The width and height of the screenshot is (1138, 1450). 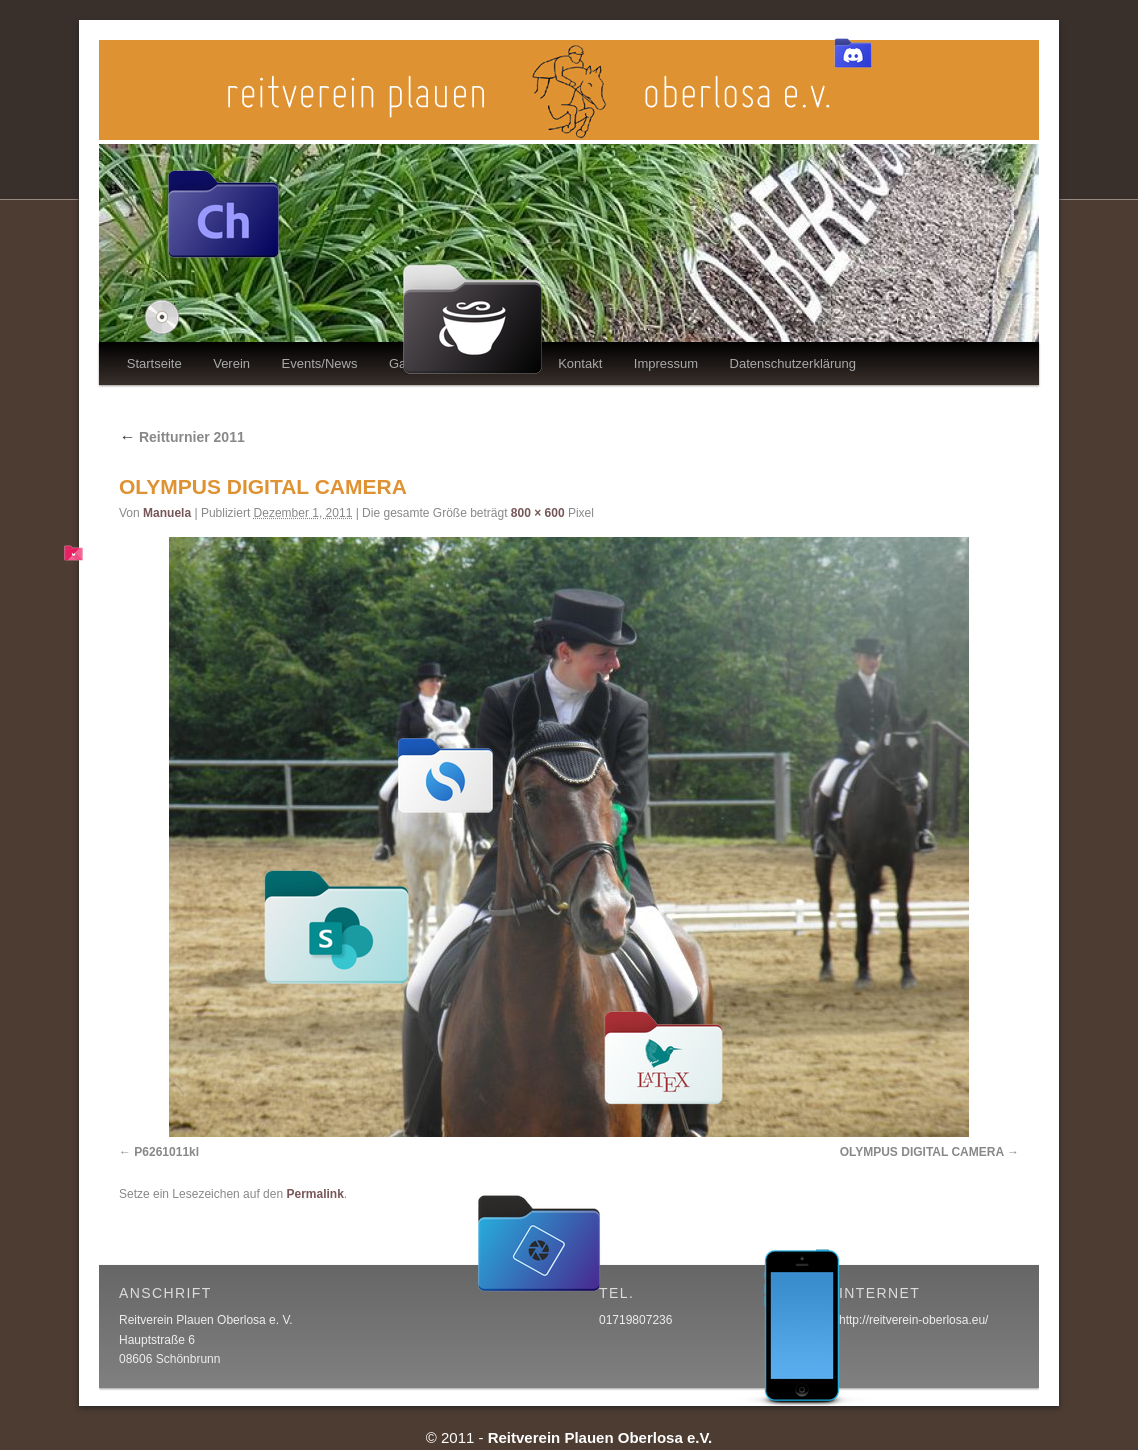 What do you see at coordinates (223, 217) in the screenshot?
I see `open adobe character animator project folder` at bounding box center [223, 217].